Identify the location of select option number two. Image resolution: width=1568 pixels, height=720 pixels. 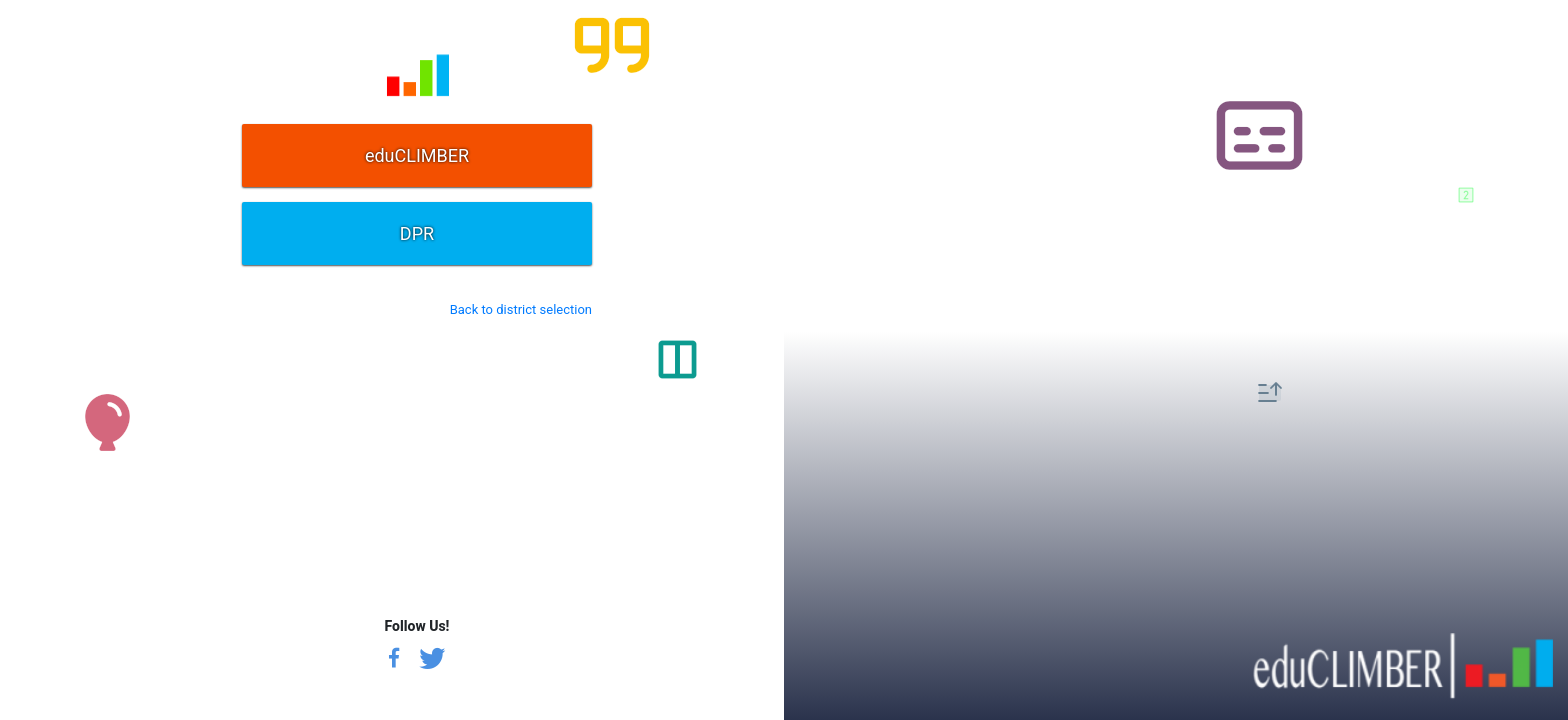
(1466, 195).